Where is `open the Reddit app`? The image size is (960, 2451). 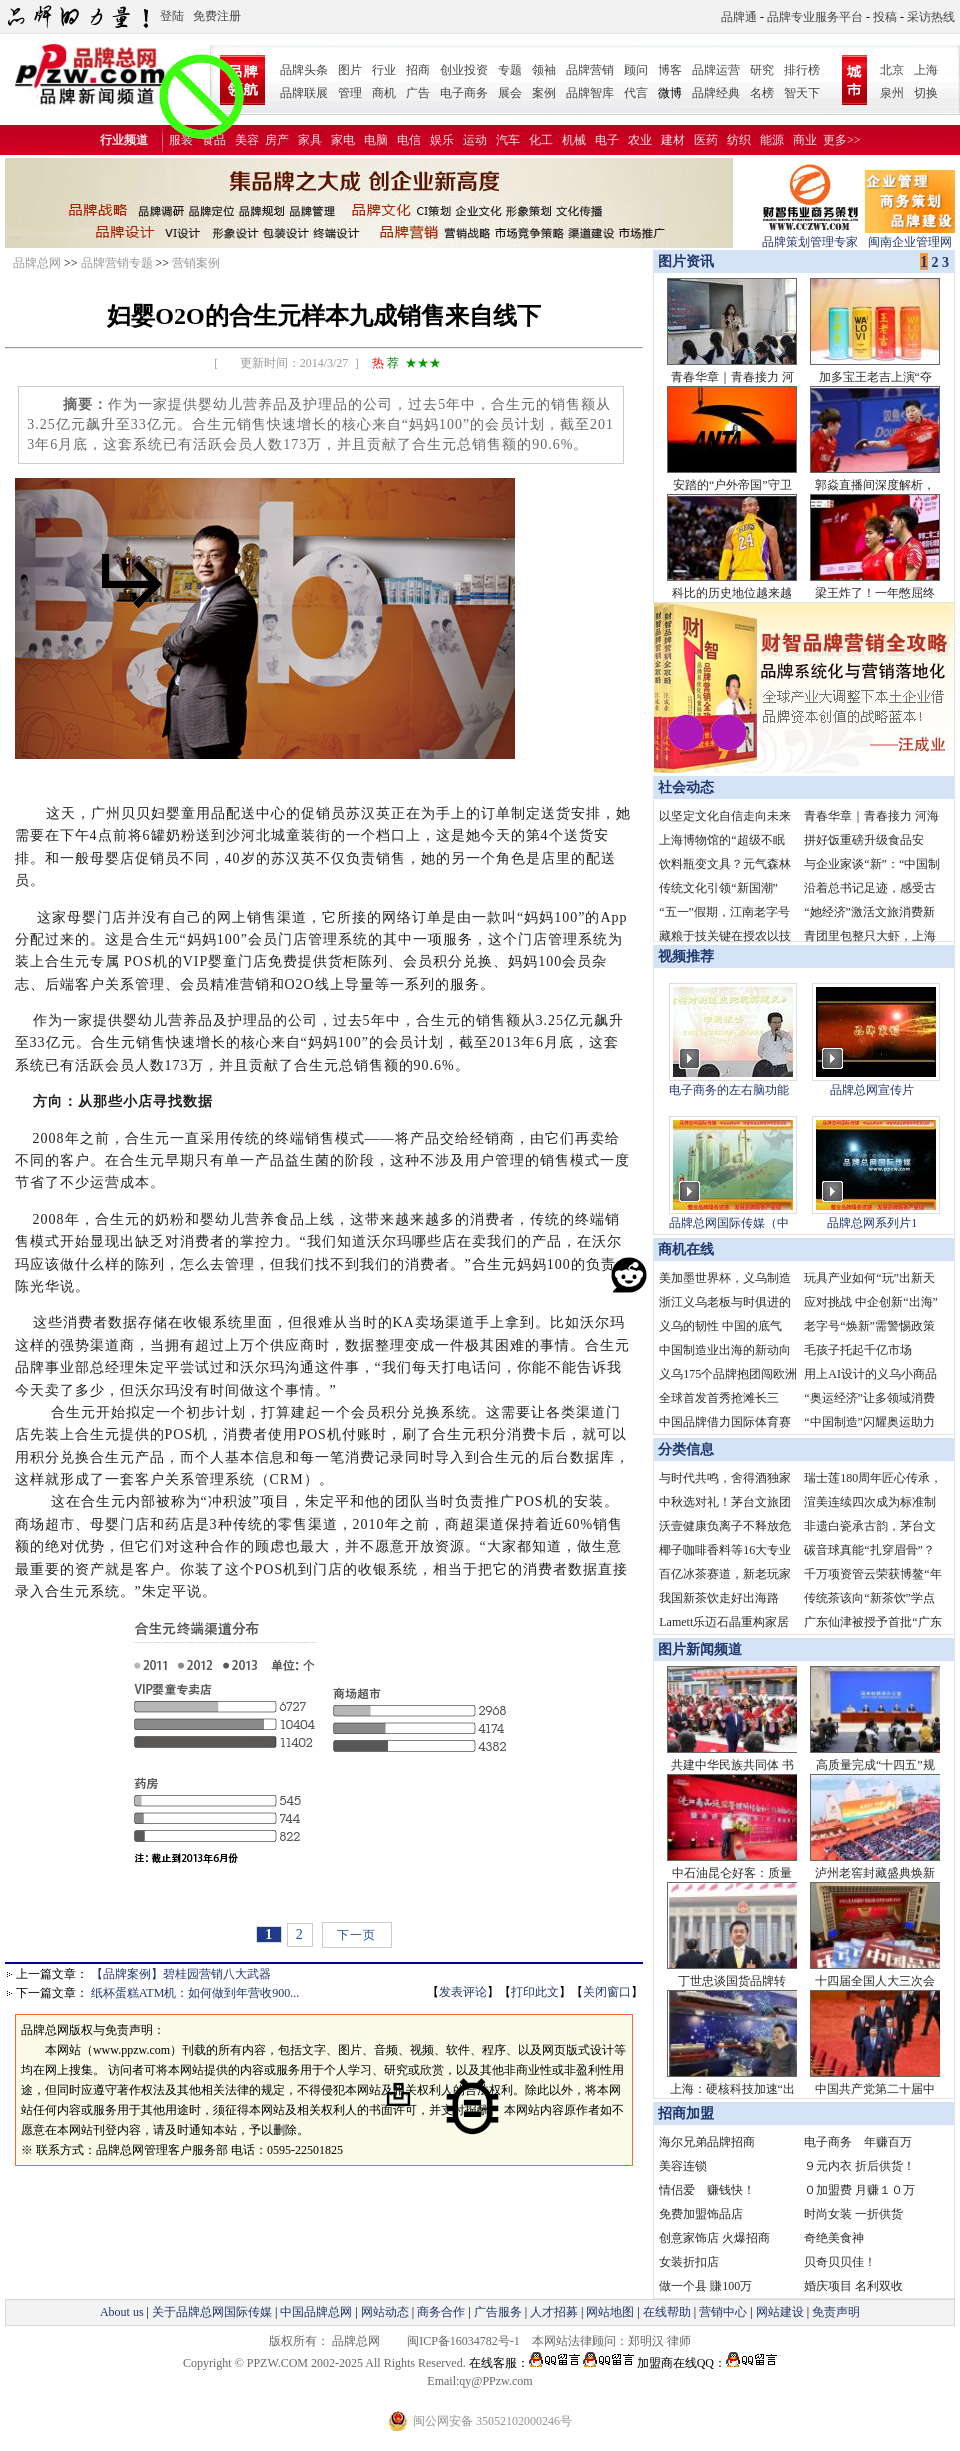 open the Reddit app is located at coordinates (629, 1275).